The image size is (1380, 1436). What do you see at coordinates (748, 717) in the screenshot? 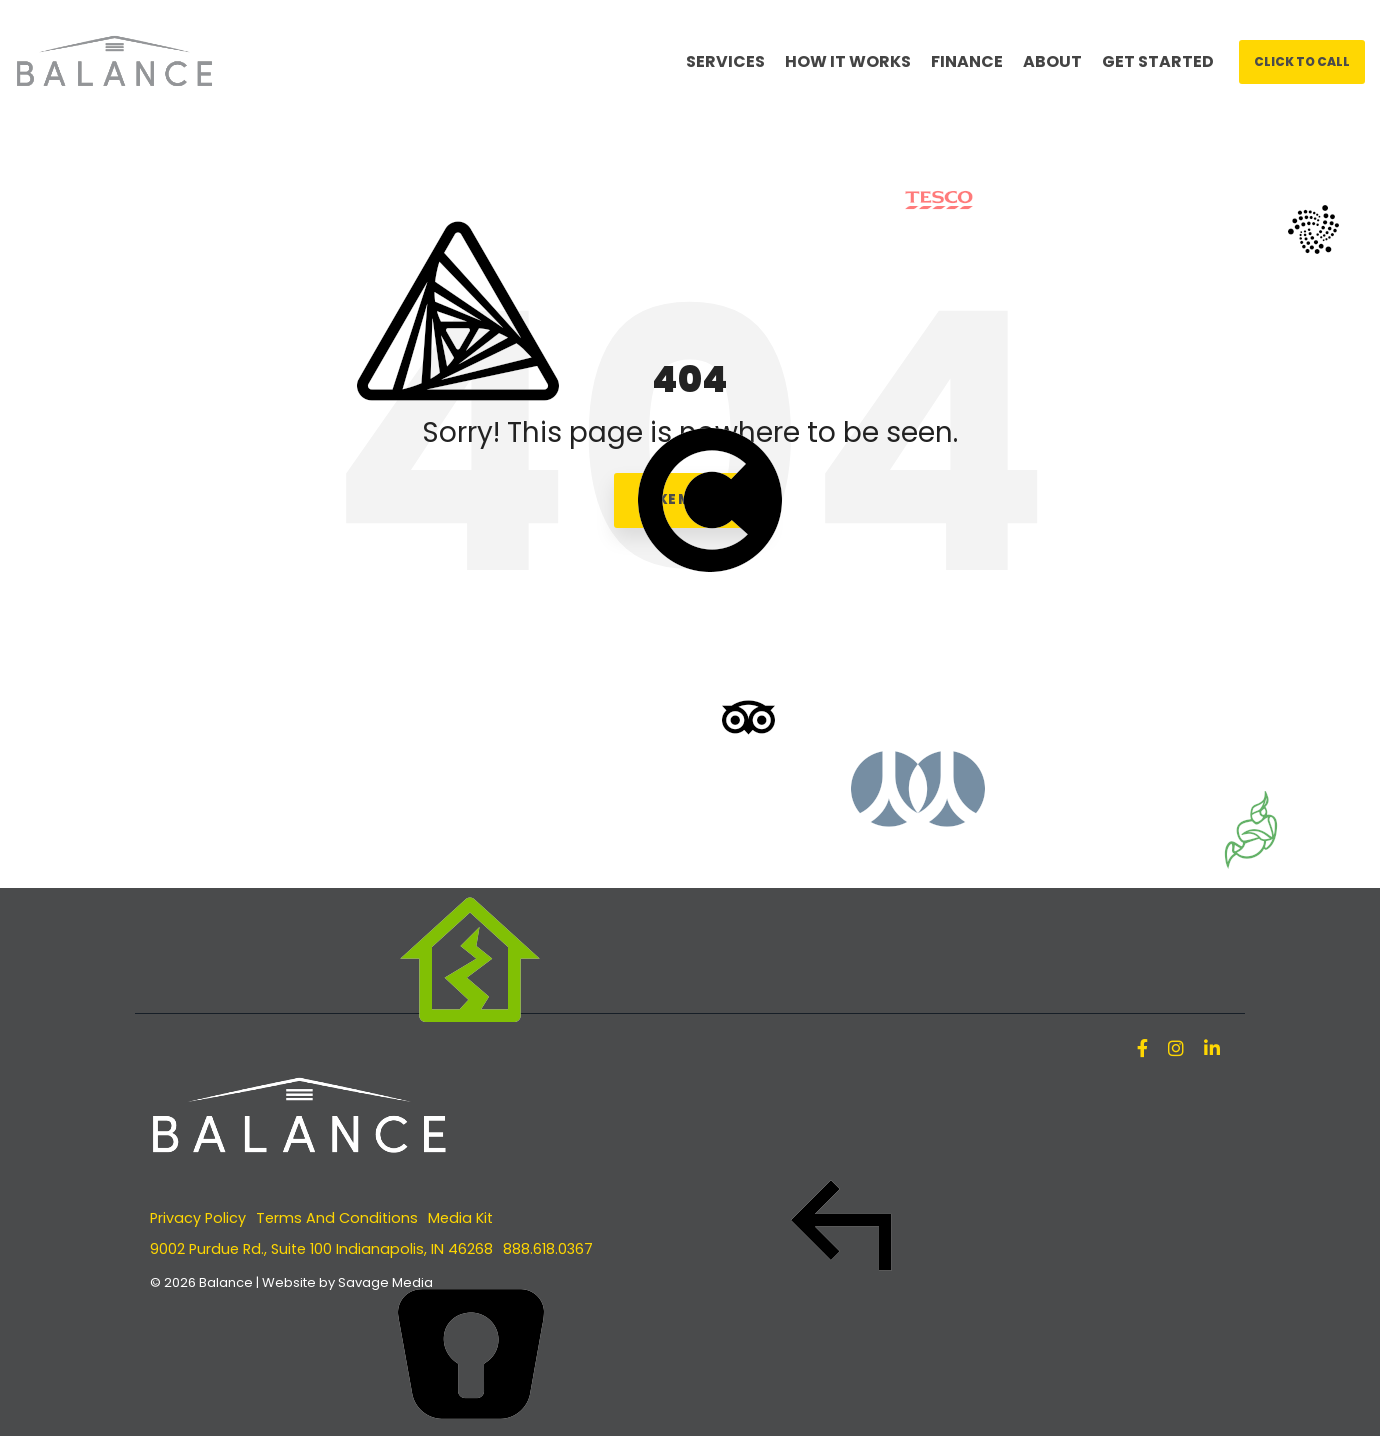
I see `open tripadvisor app` at bounding box center [748, 717].